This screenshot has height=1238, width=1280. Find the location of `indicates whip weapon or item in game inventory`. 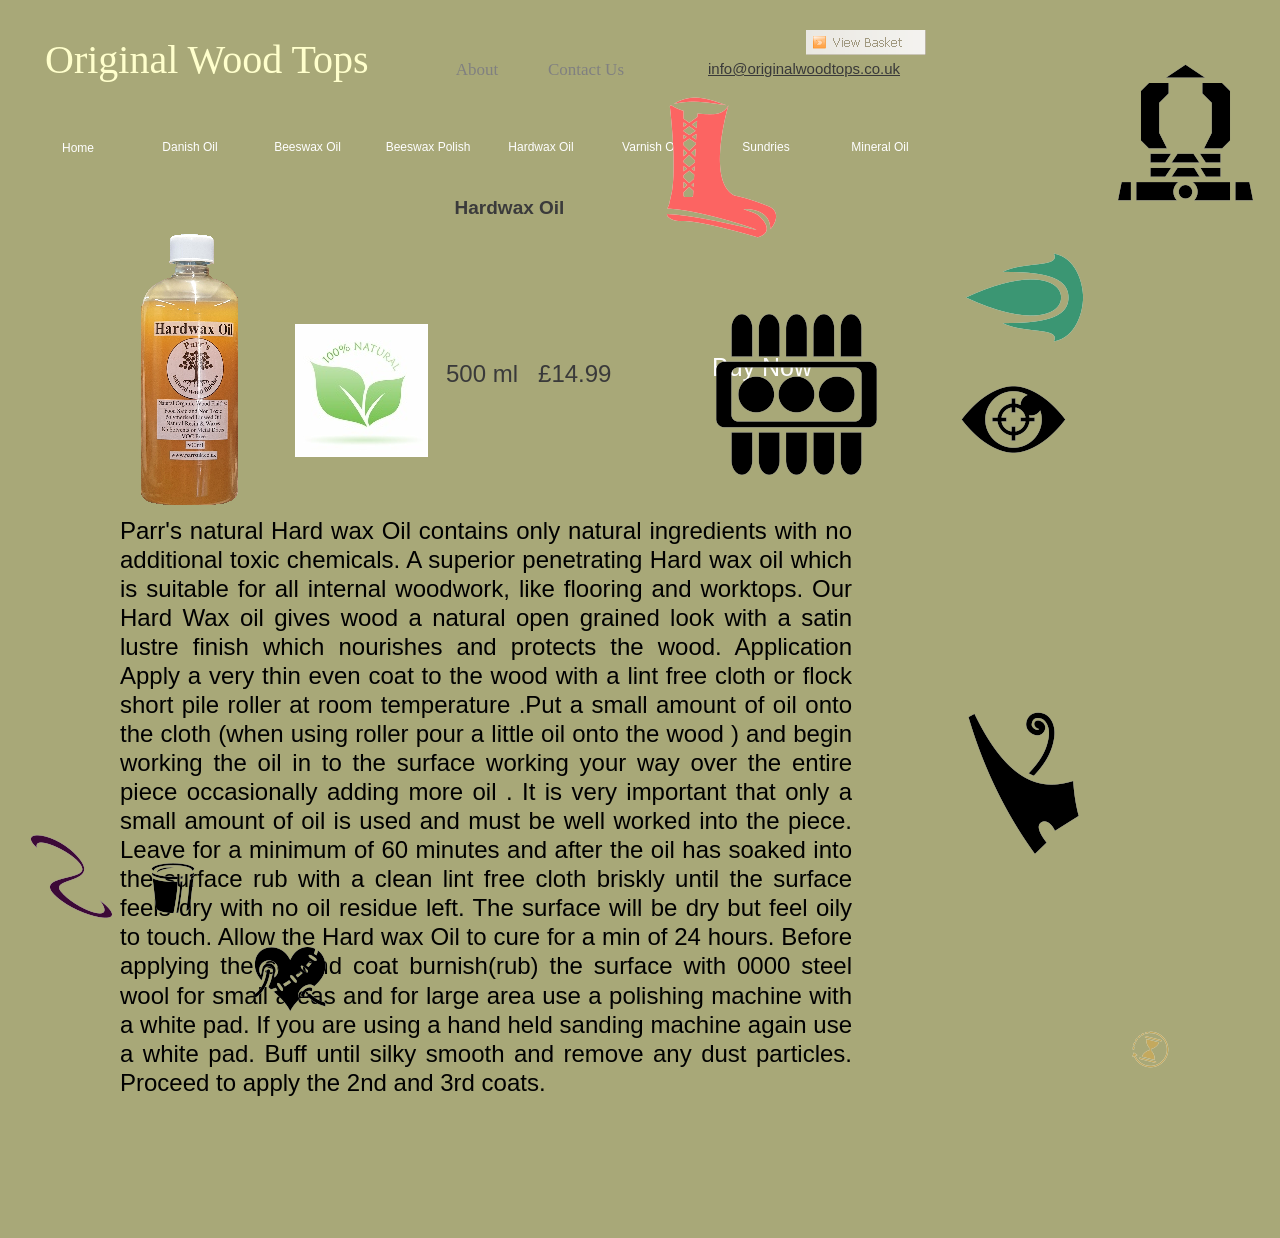

indicates whip weapon or item in game inventory is located at coordinates (72, 878).